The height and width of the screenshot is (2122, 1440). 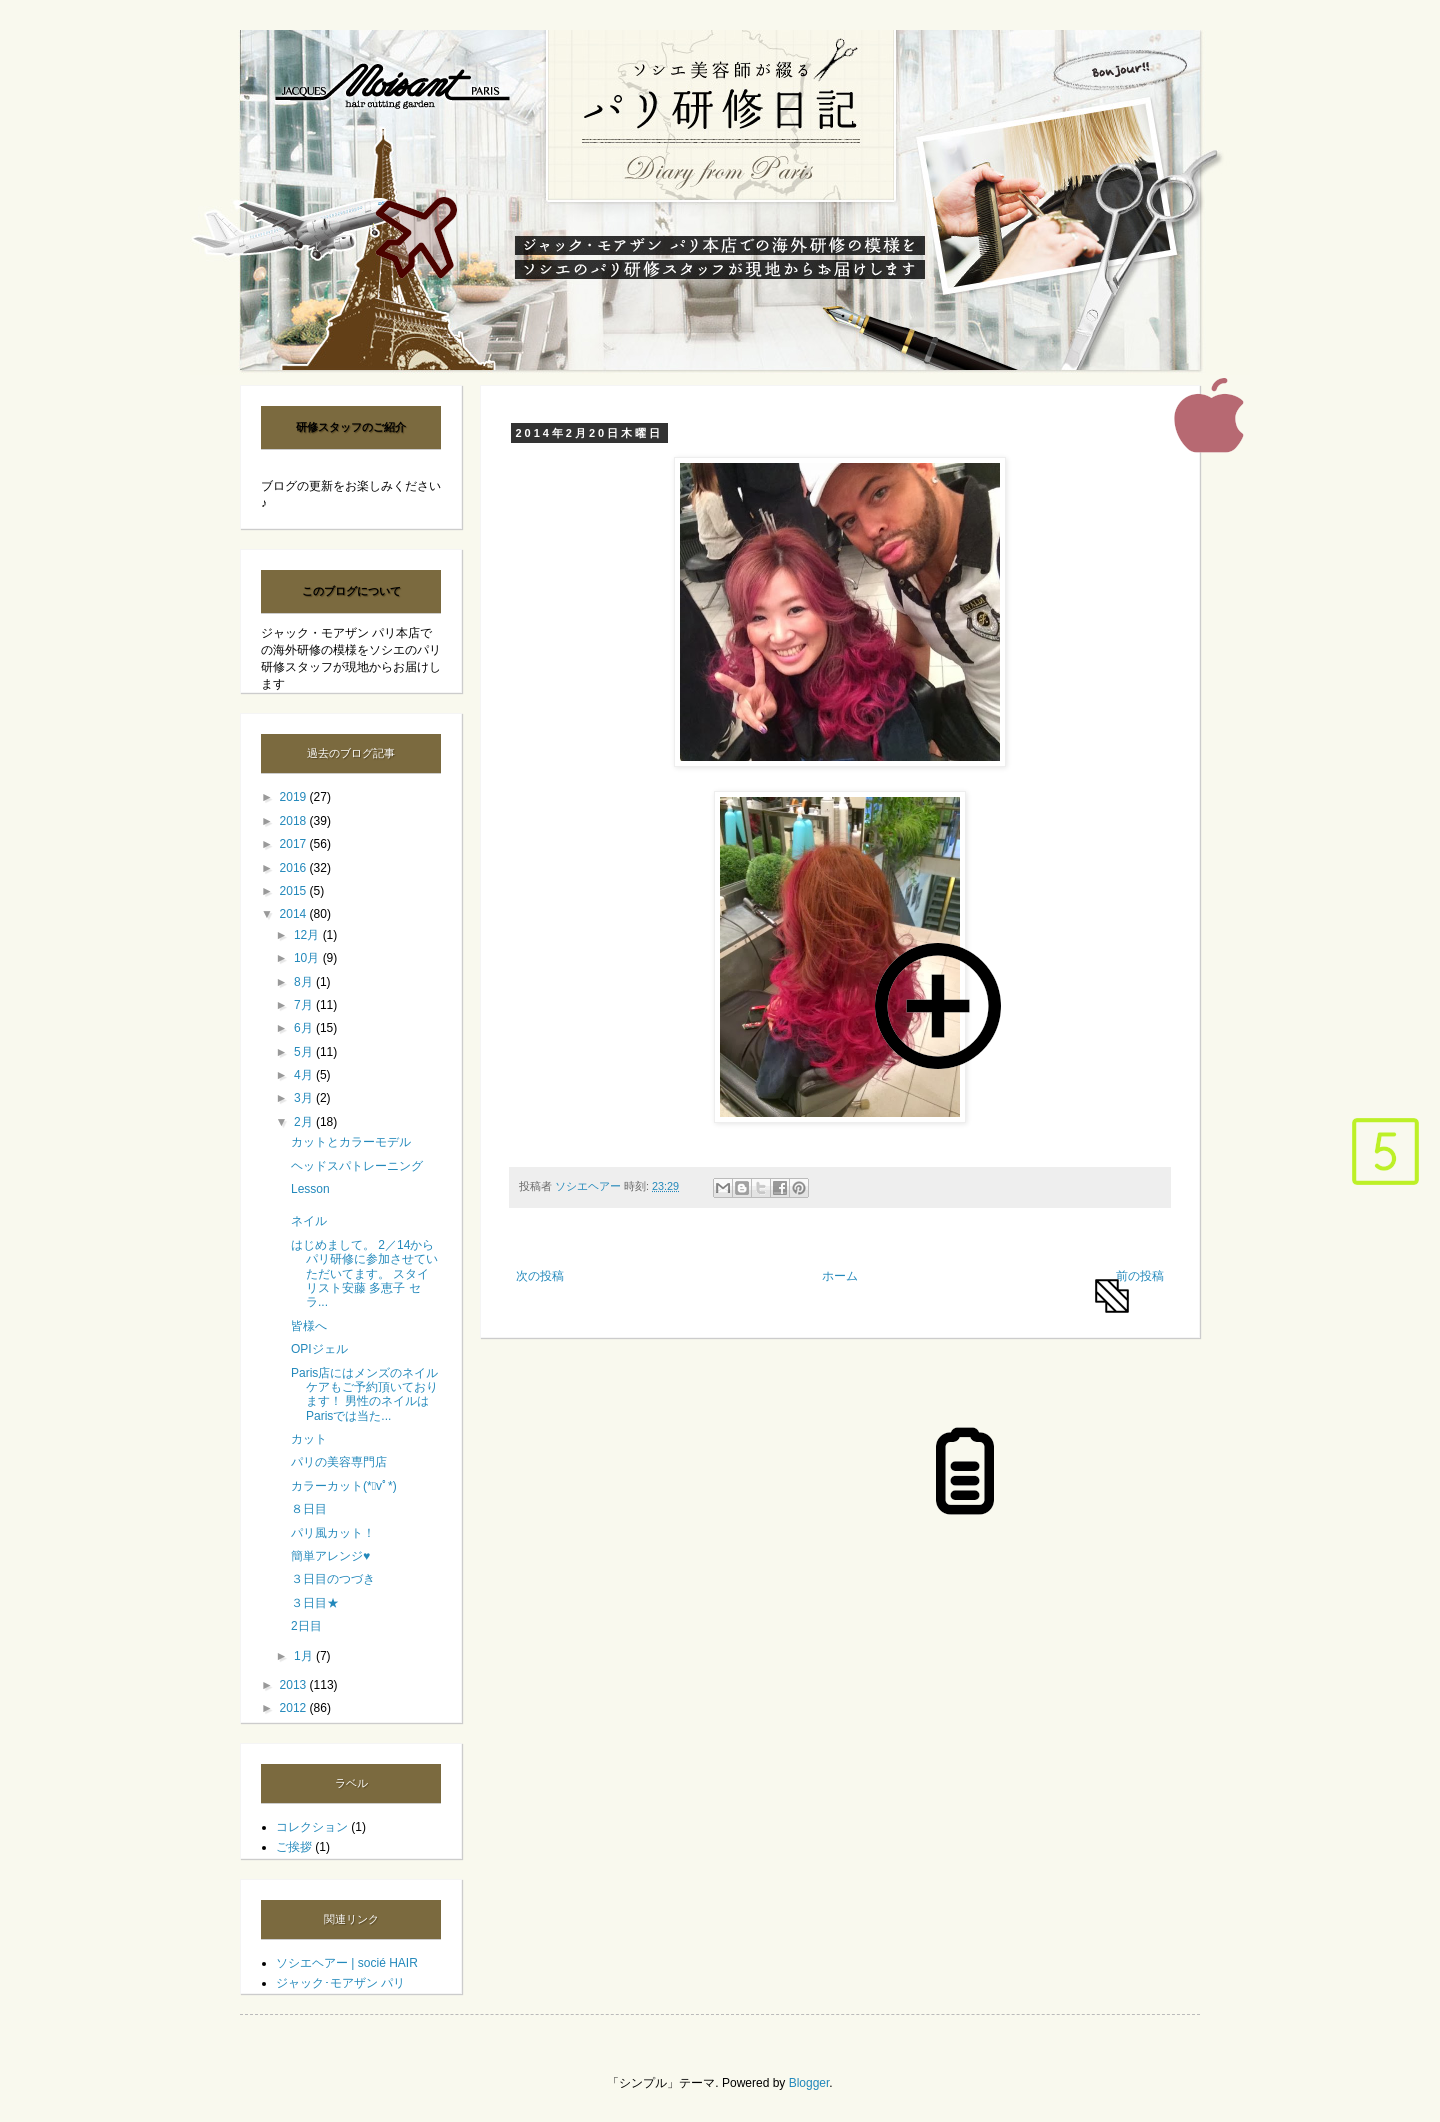 What do you see at coordinates (1112, 1296) in the screenshot?
I see `merge or combine selected layers` at bounding box center [1112, 1296].